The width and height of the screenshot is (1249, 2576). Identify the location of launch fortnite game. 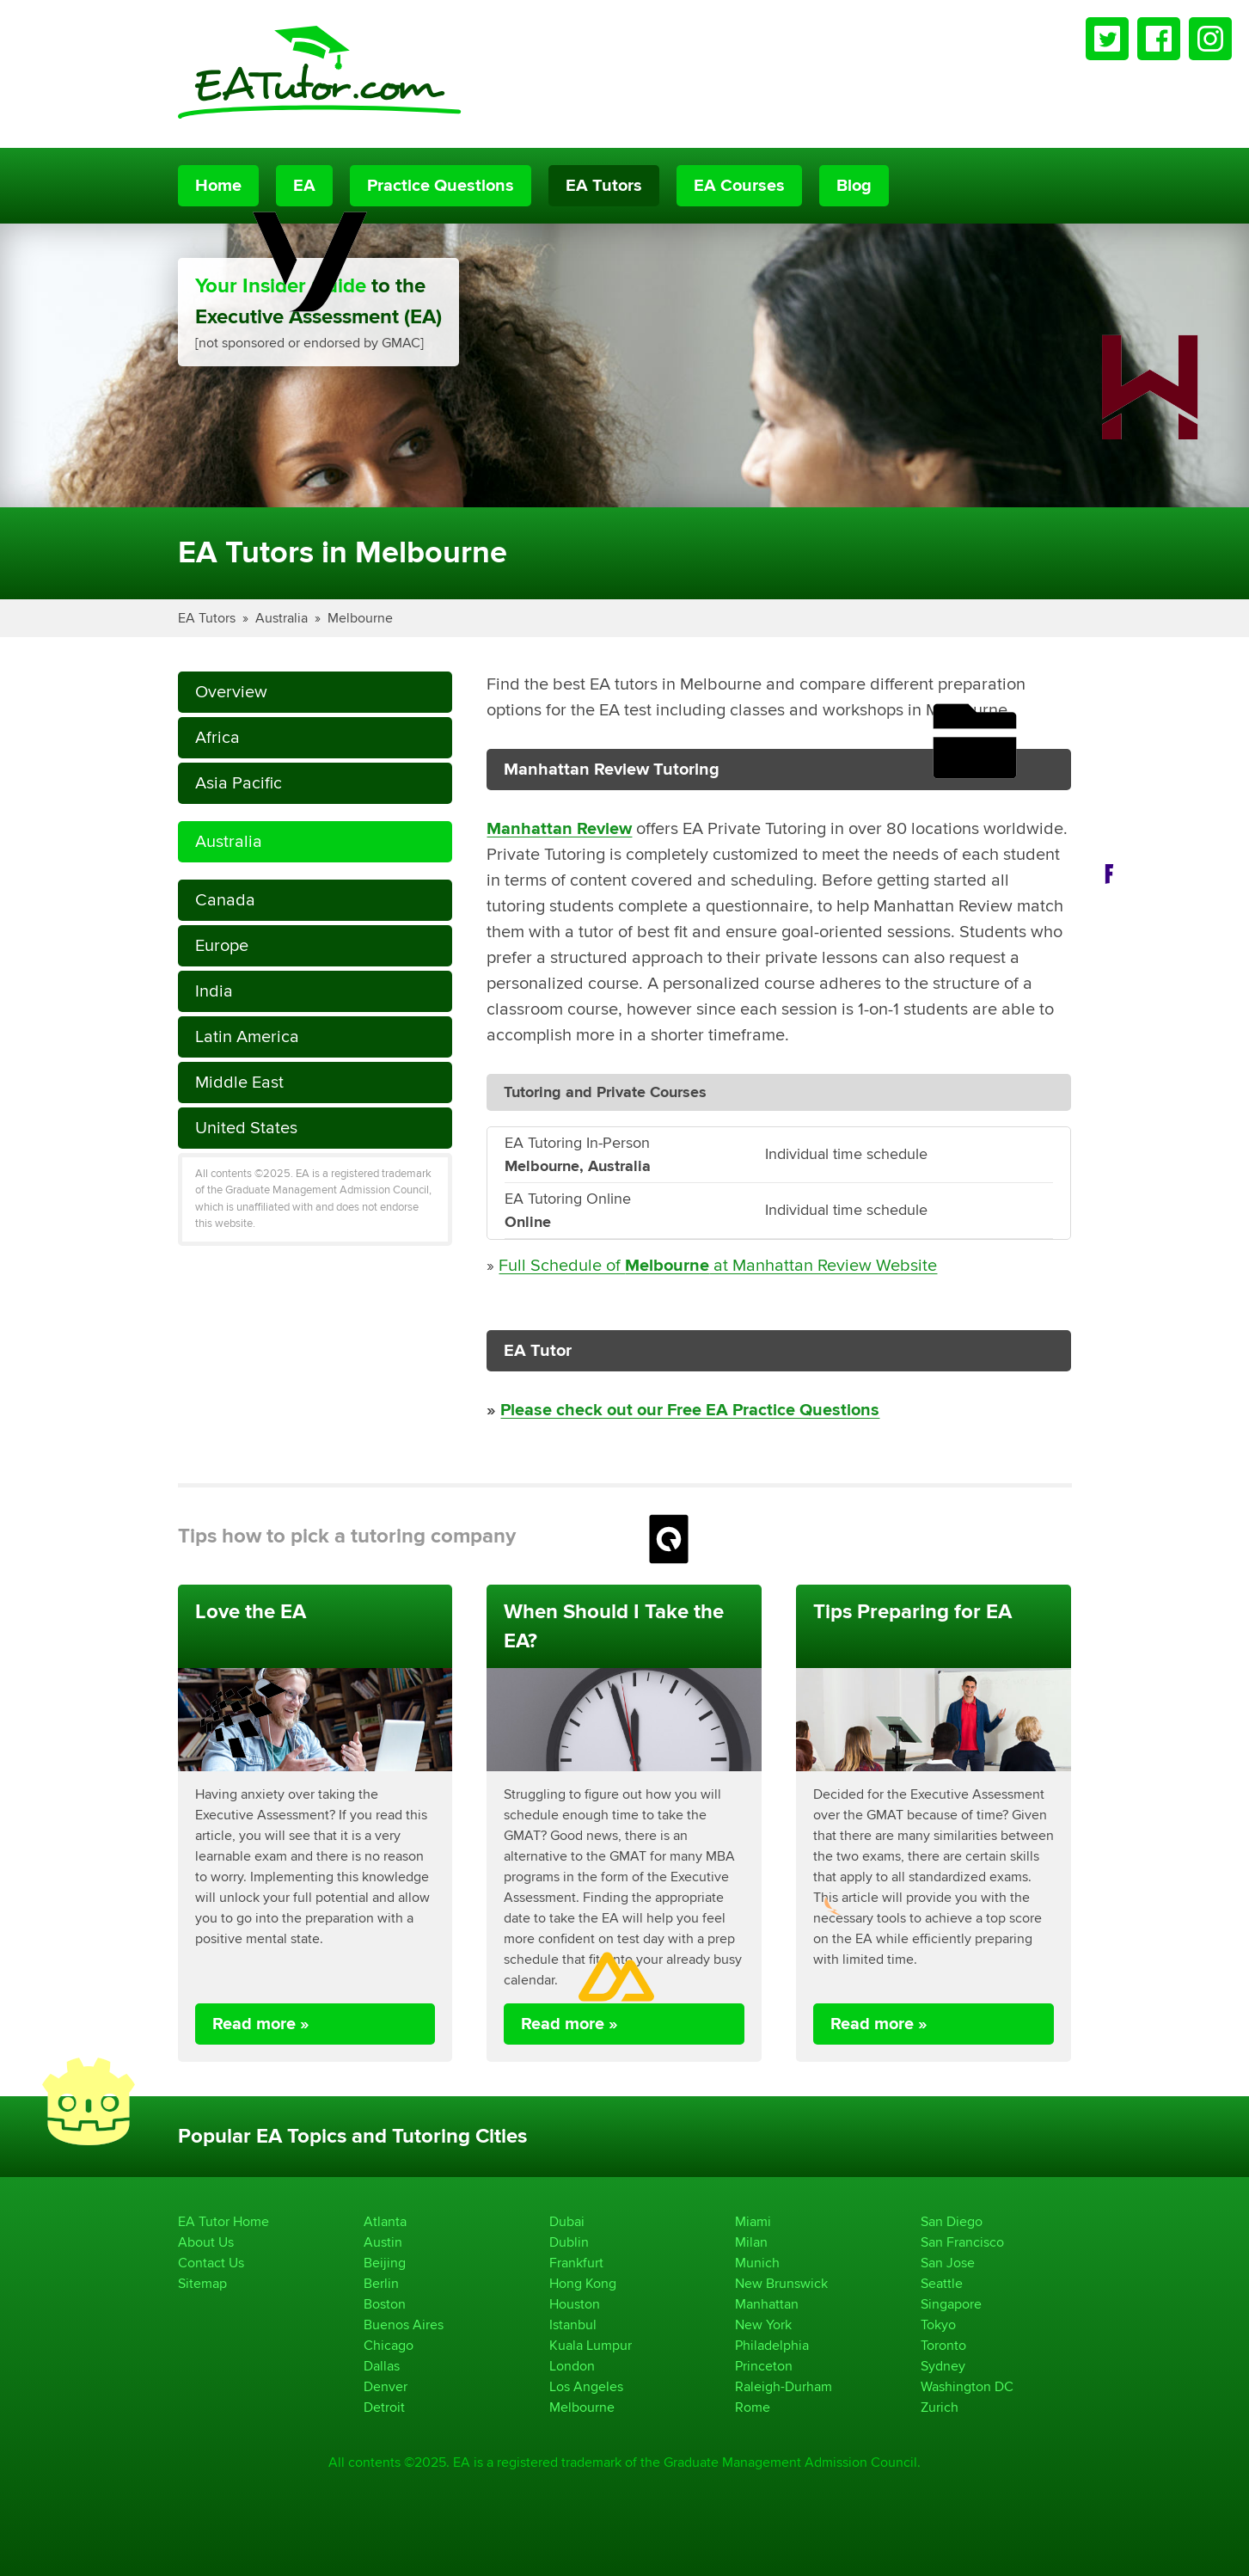
(1109, 874).